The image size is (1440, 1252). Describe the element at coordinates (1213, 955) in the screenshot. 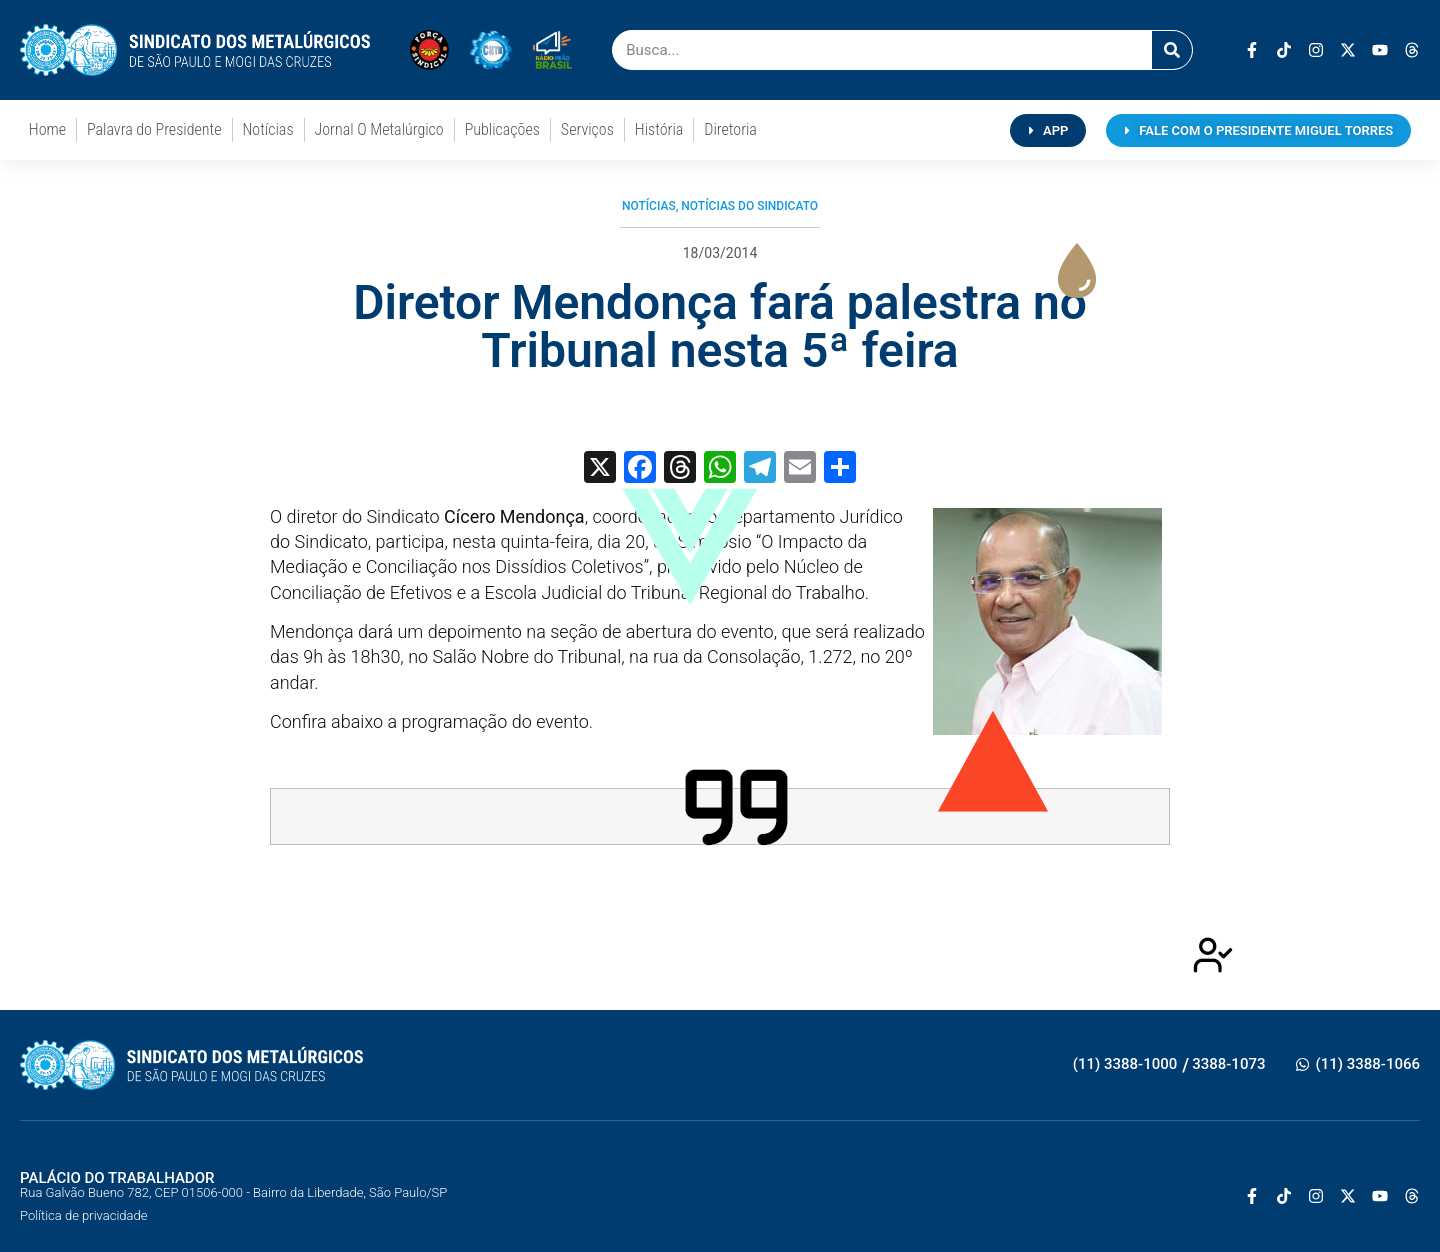

I see `verify or approve a user account` at that location.